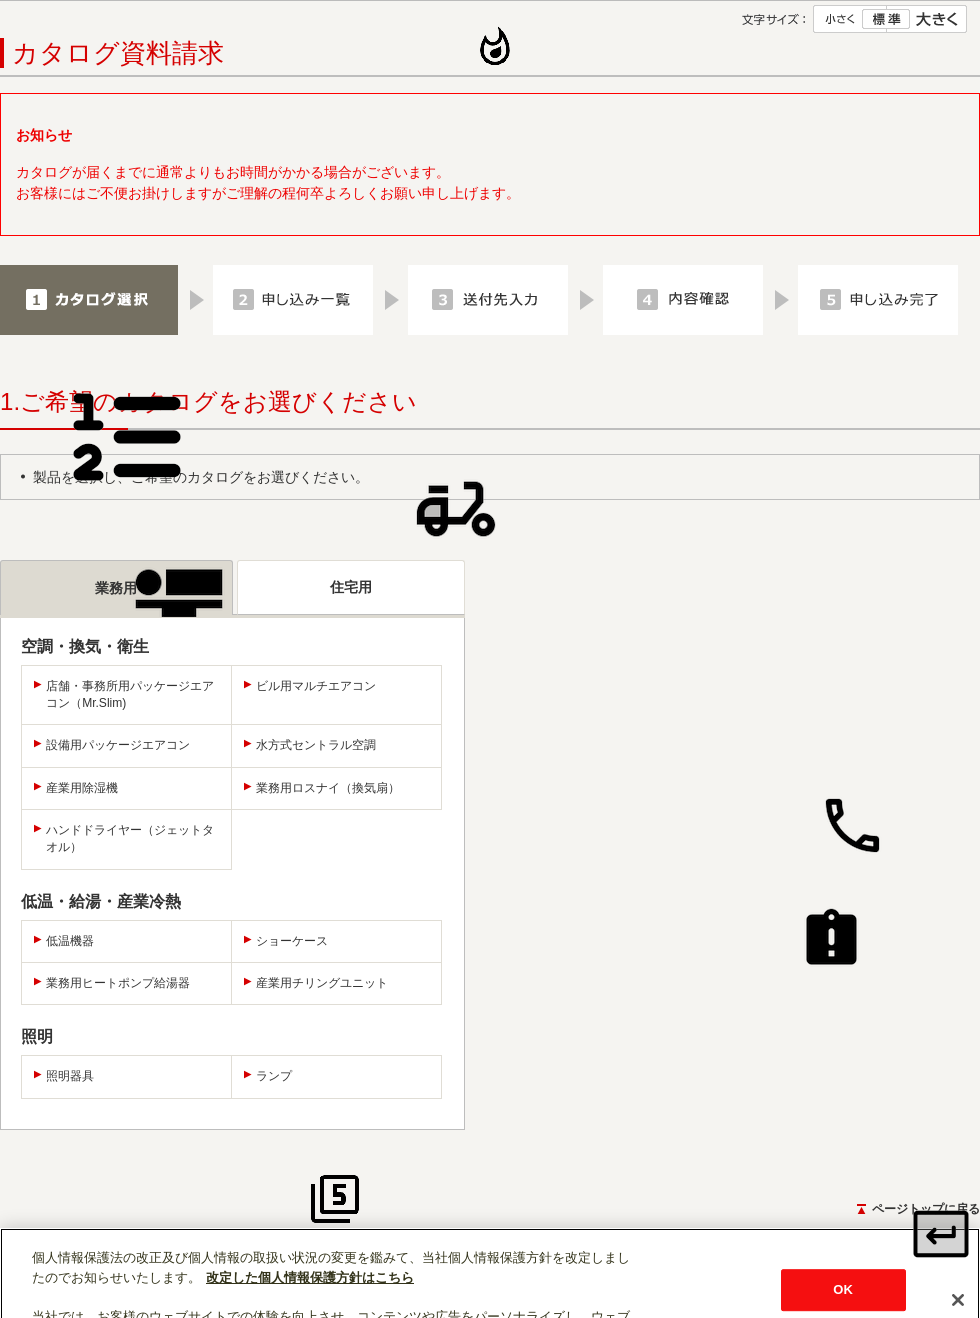 The height and width of the screenshot is (1318, 980). I want to click on select moped or scooter delivery option, so click(456, 509).